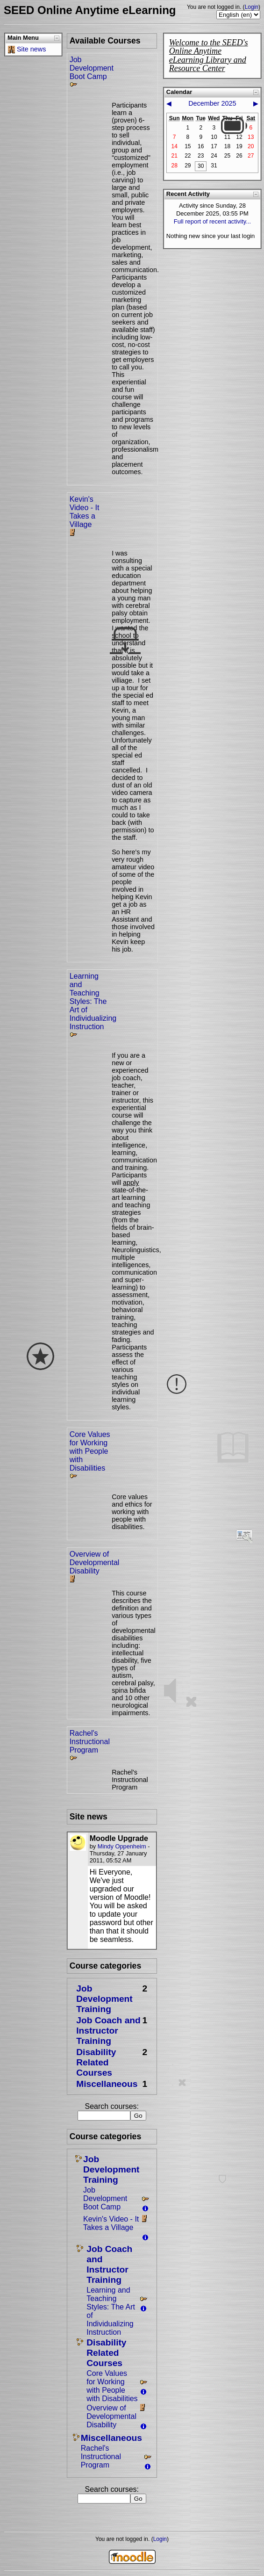 The height and width of the screenshot is (2576, 264). I want to click on indicates an app has encountered an error, so click(177, 1384).